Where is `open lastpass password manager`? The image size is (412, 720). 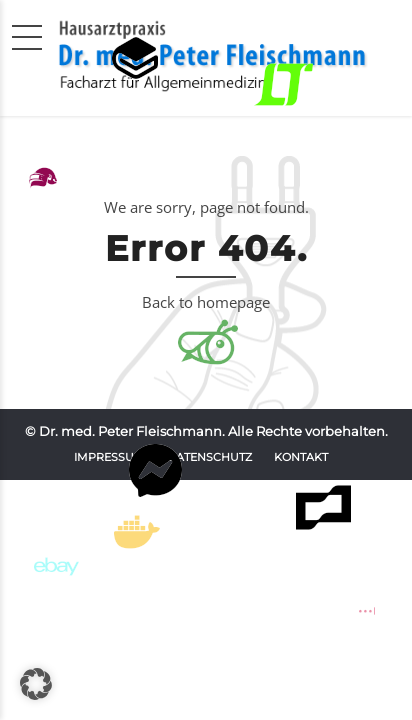
open lastpass password manager is located at coordinates (367, 611).